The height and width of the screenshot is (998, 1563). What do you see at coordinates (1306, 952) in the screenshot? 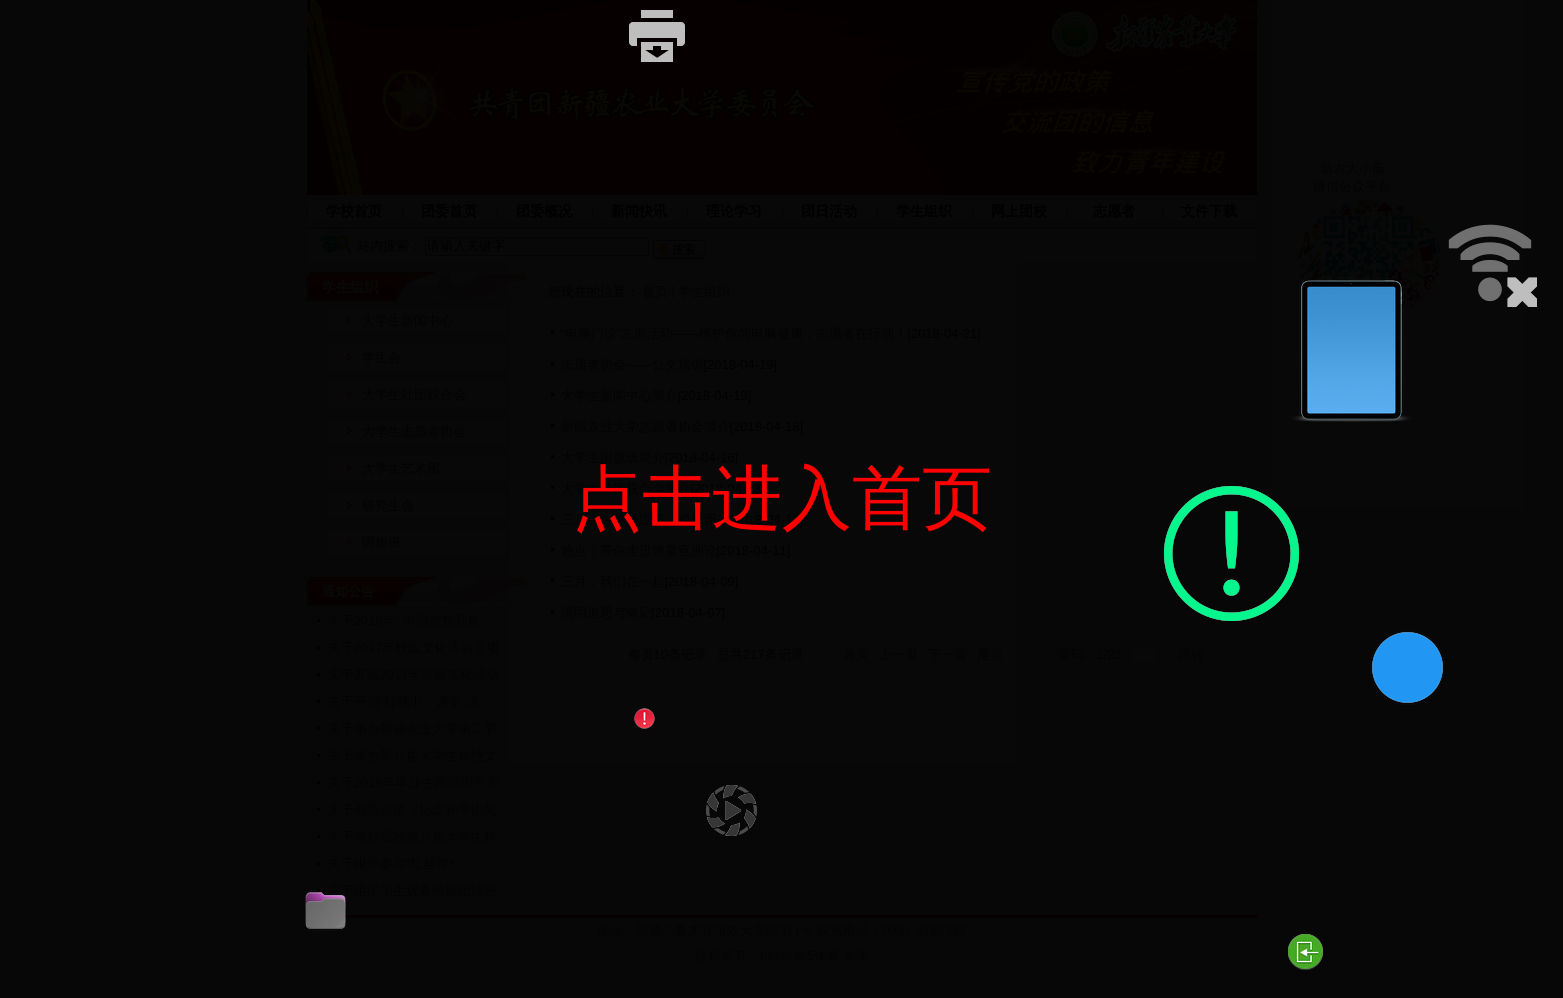
I see `log out of the current user session` at bounding box center [1306, 952].